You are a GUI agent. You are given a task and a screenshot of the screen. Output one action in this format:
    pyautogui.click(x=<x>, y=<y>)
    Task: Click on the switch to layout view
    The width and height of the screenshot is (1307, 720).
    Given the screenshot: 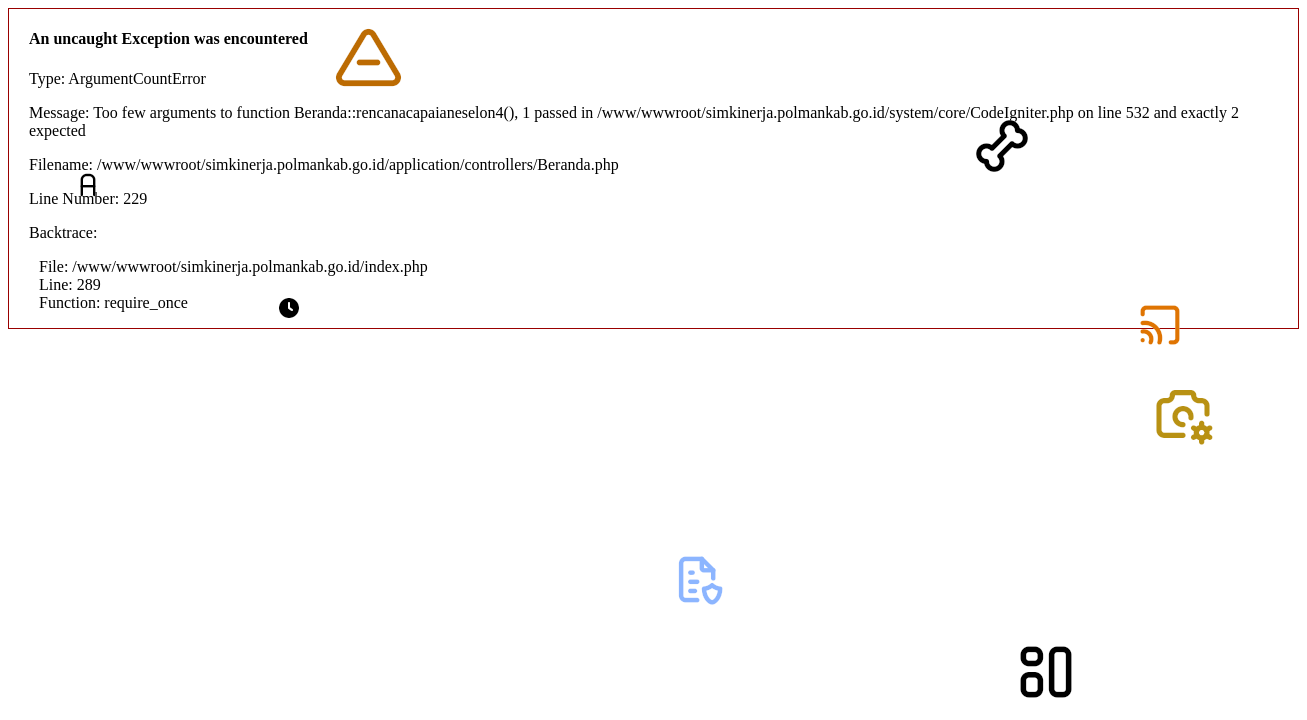 What is the action you would take?
    pyautogui.click(x=1046, y=672)
    